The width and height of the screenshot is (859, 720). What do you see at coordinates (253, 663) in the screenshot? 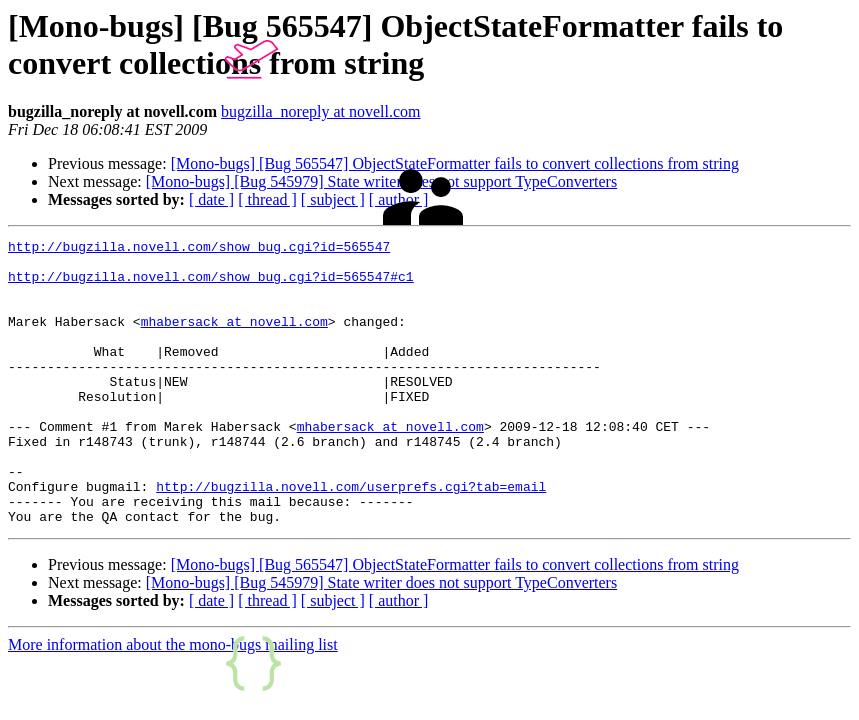
I see `indicates a namespace or module in code` at bounding box center [253, 663].